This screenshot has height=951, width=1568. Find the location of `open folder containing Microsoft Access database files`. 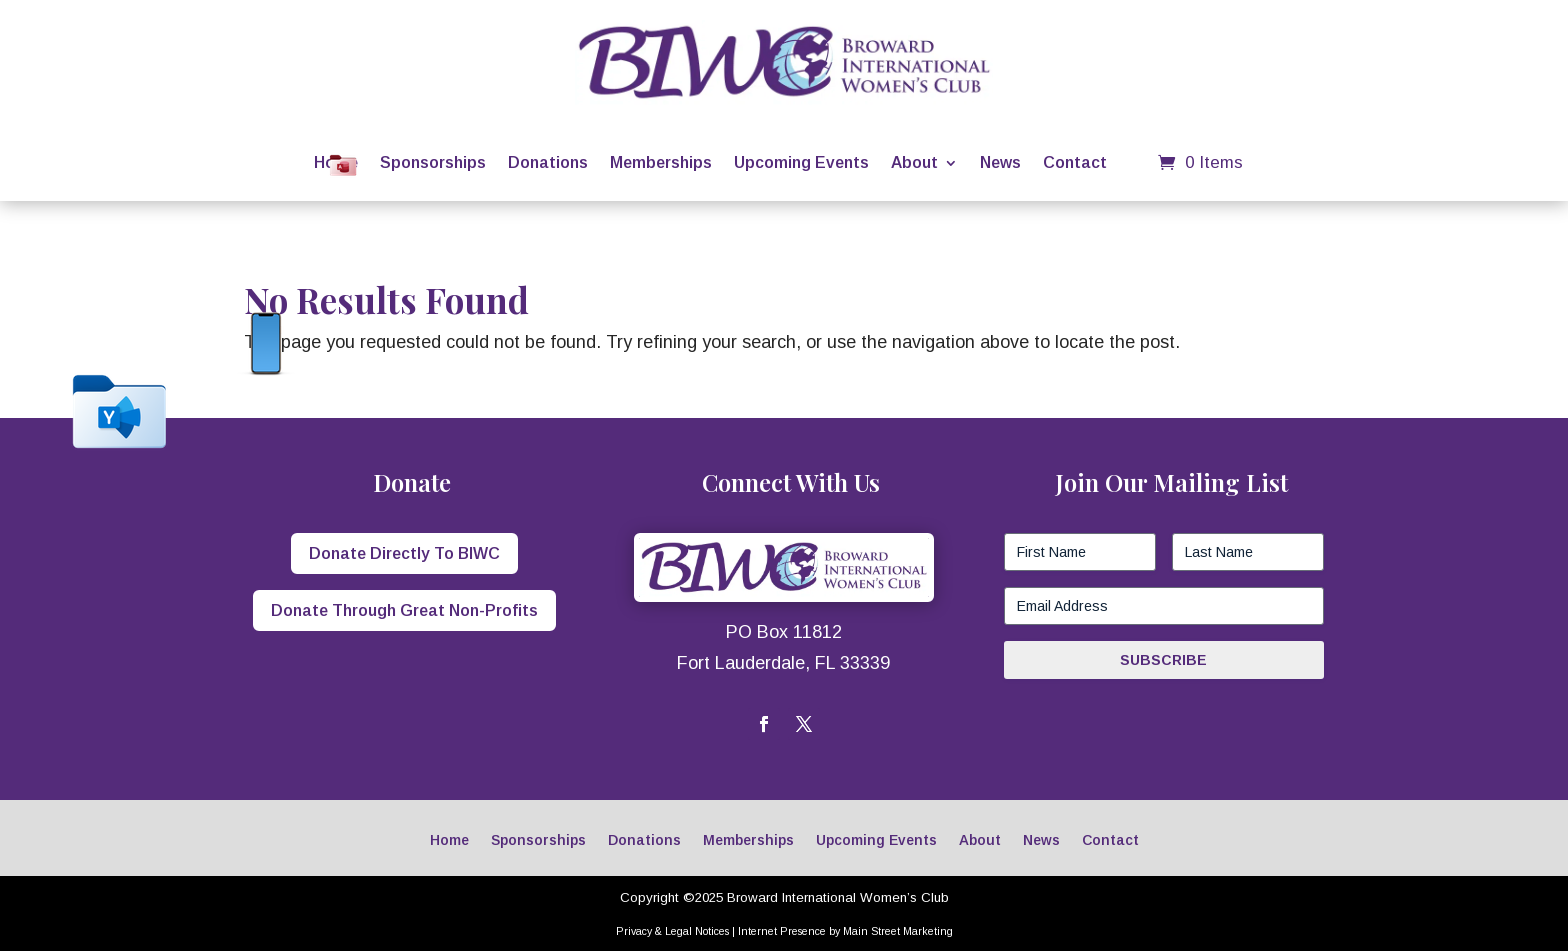

open folder containing Microsoft Access database files is located at coordinates (343, 166).